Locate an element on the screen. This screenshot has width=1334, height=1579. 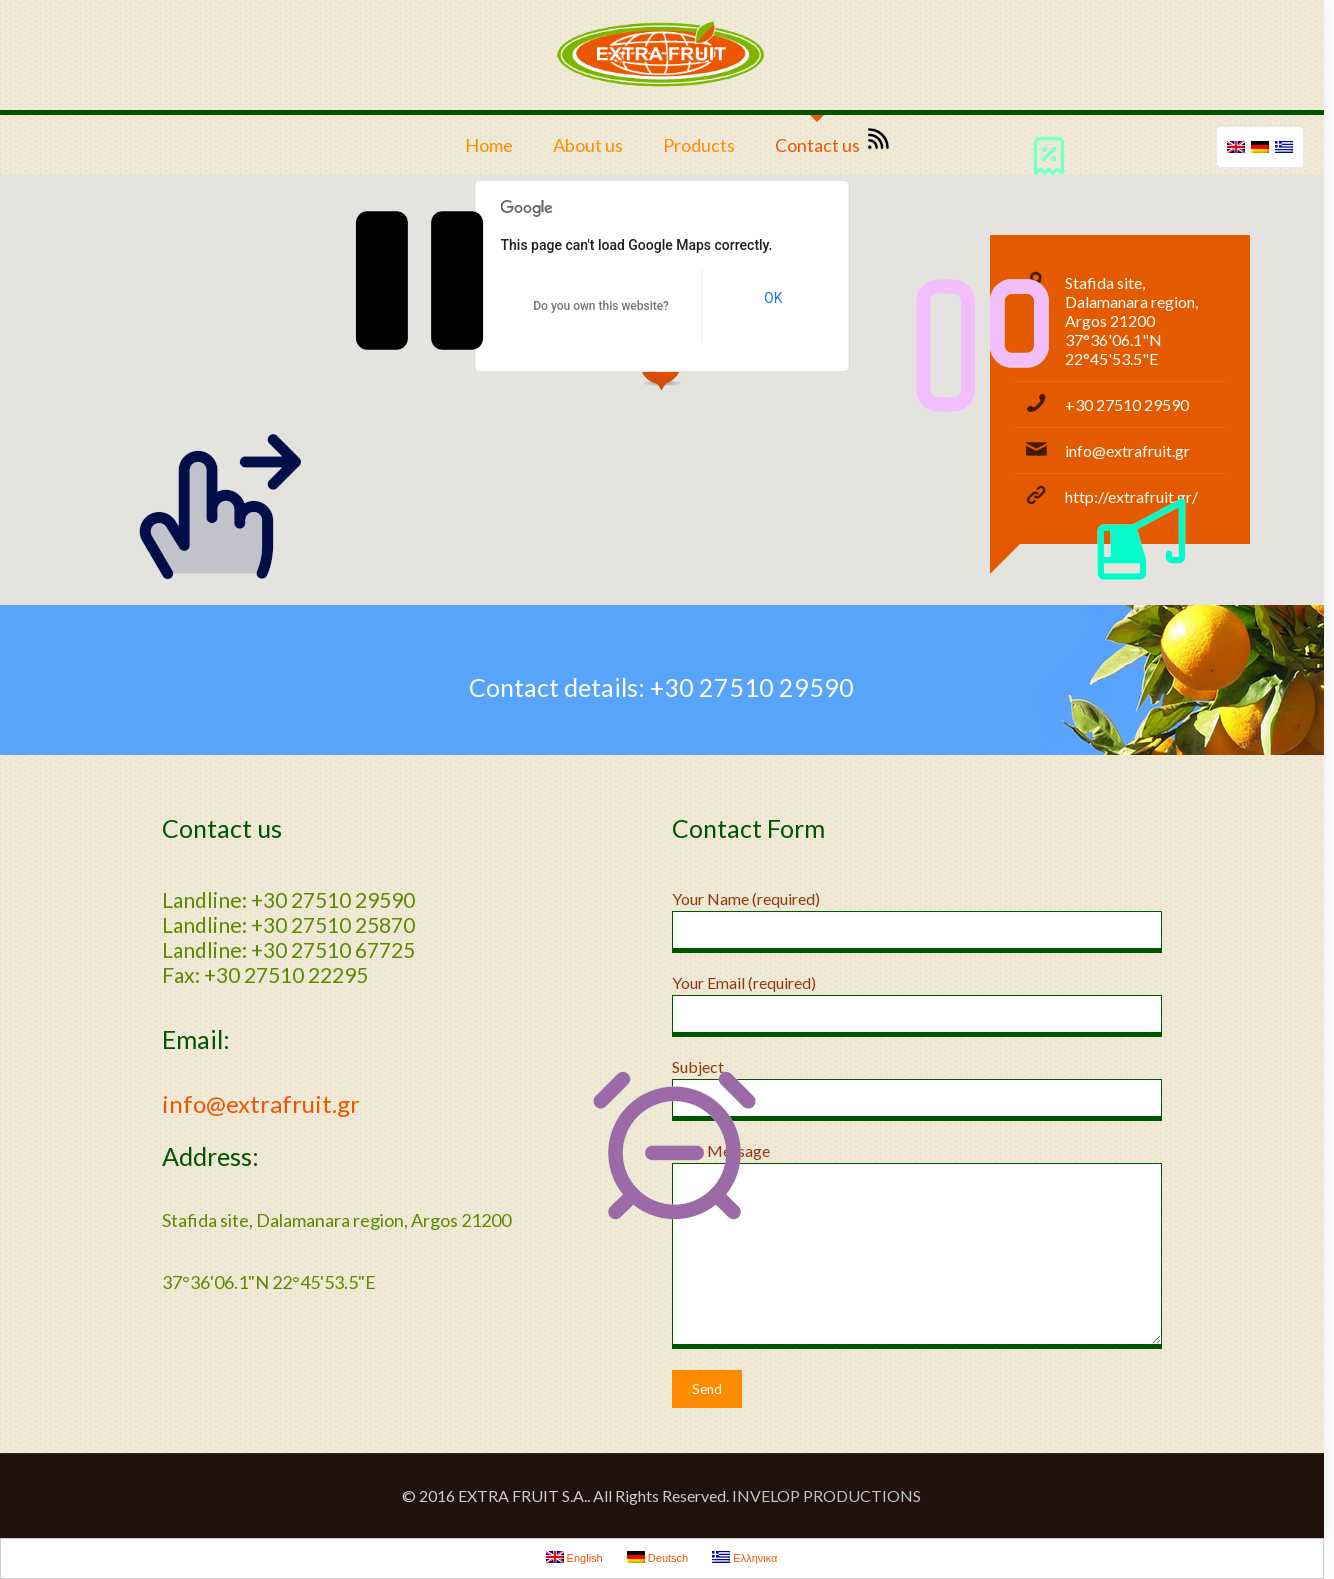
switch to card view layout is located at coordinates (982, 345).